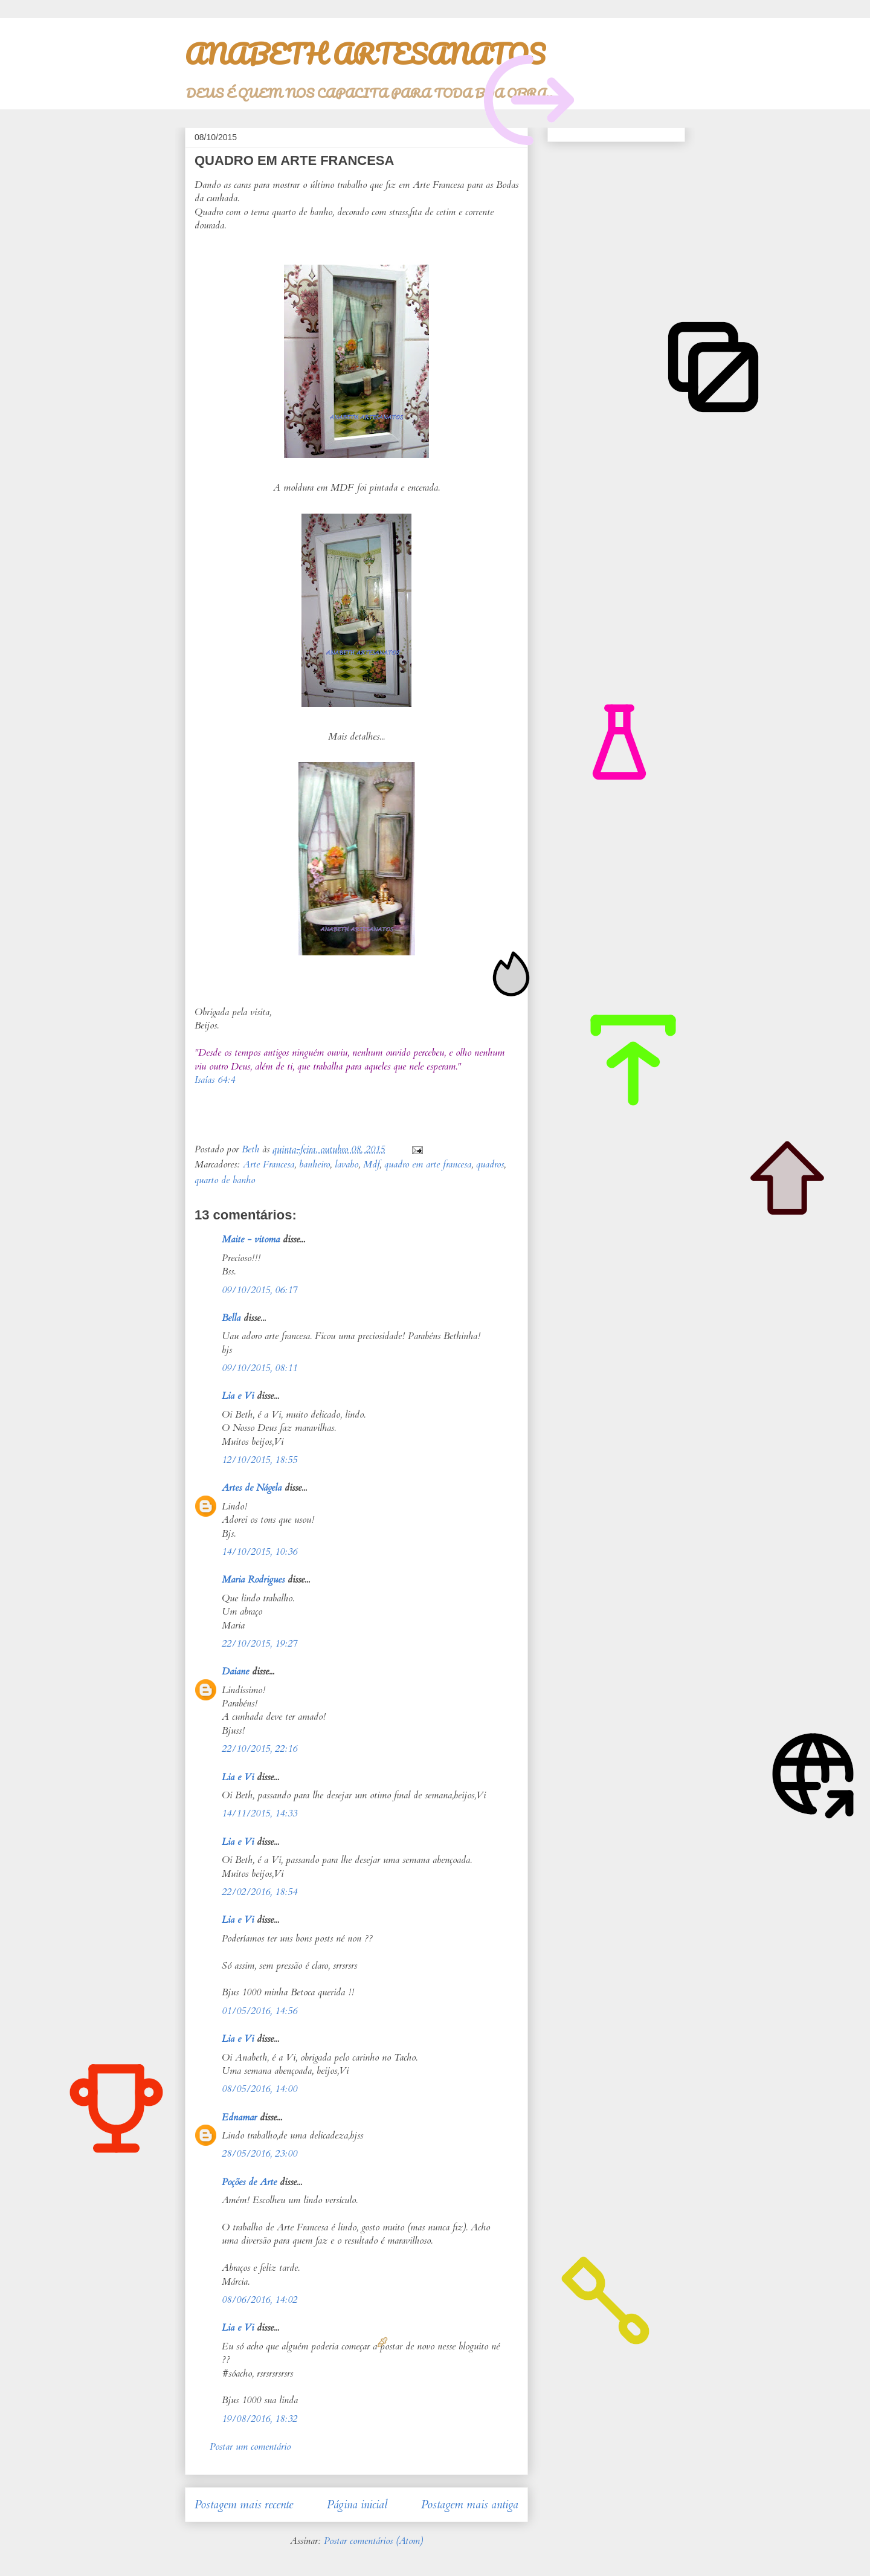  I want to click on view achievements or awards, so click(116, 2106).